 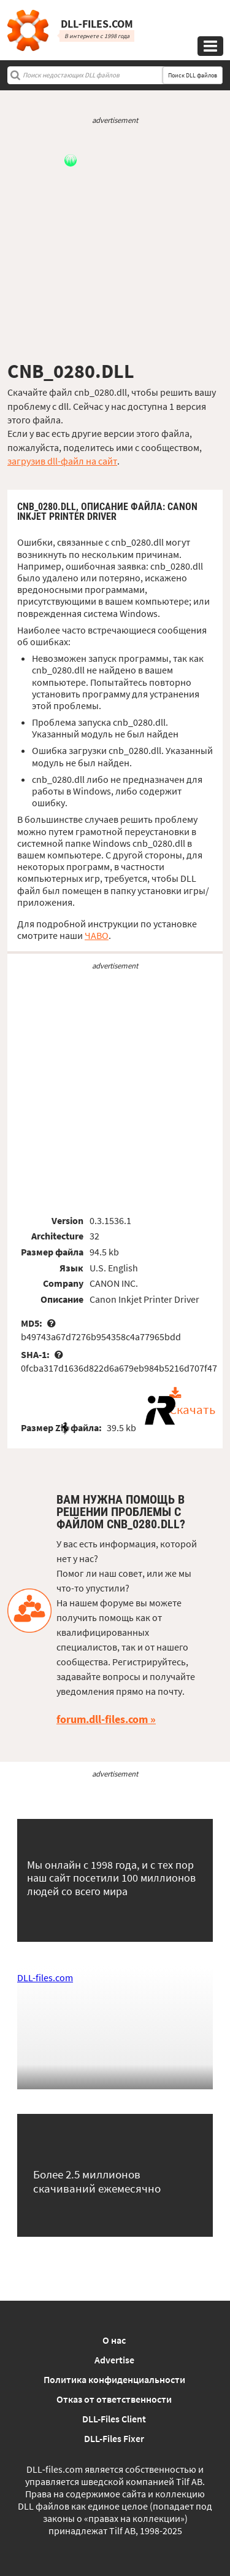 I want to click on open BitComet torrent client, so click(x=71, y=160).